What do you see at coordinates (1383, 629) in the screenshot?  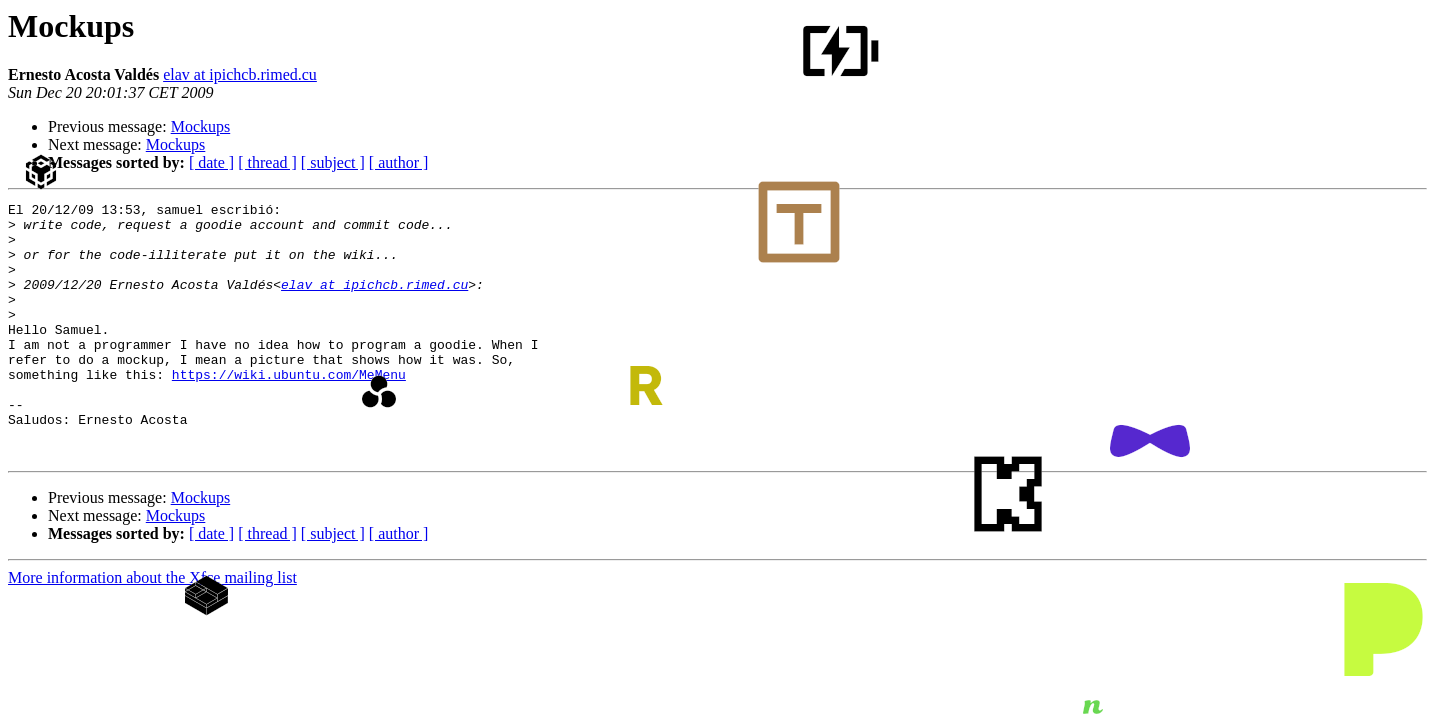 I see `open the Pandora music streaming app` at bounding box center [1383, 629].